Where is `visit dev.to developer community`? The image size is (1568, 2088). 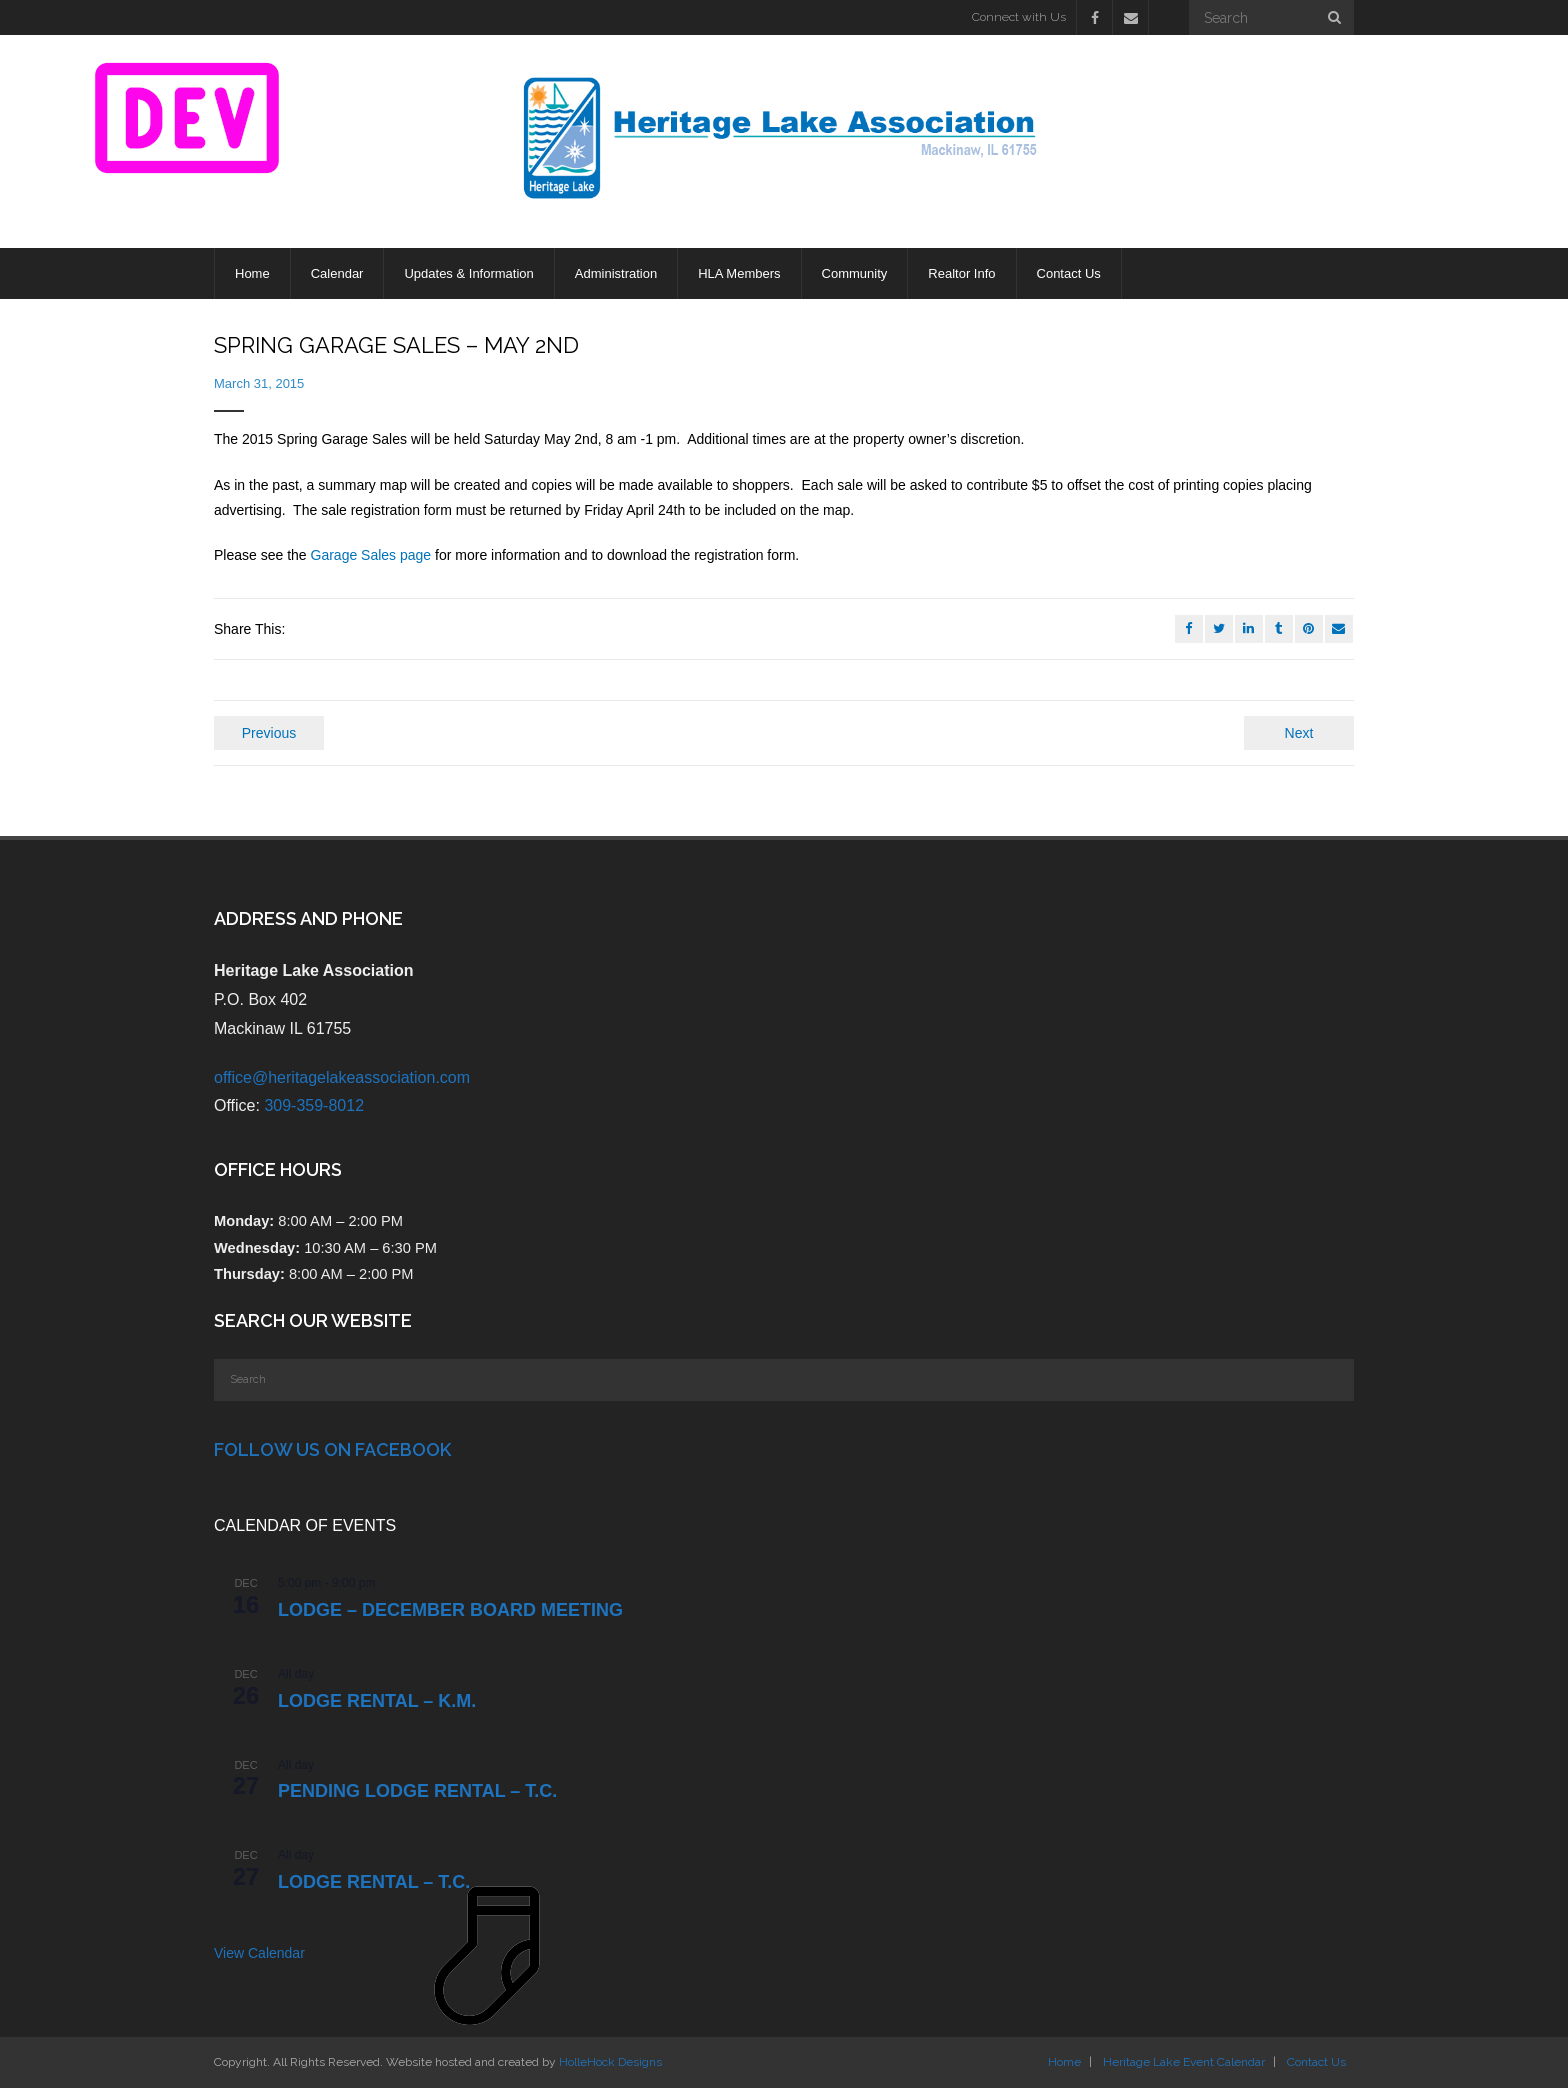
visit dev.to developer community is located at coordinates (187, 118).